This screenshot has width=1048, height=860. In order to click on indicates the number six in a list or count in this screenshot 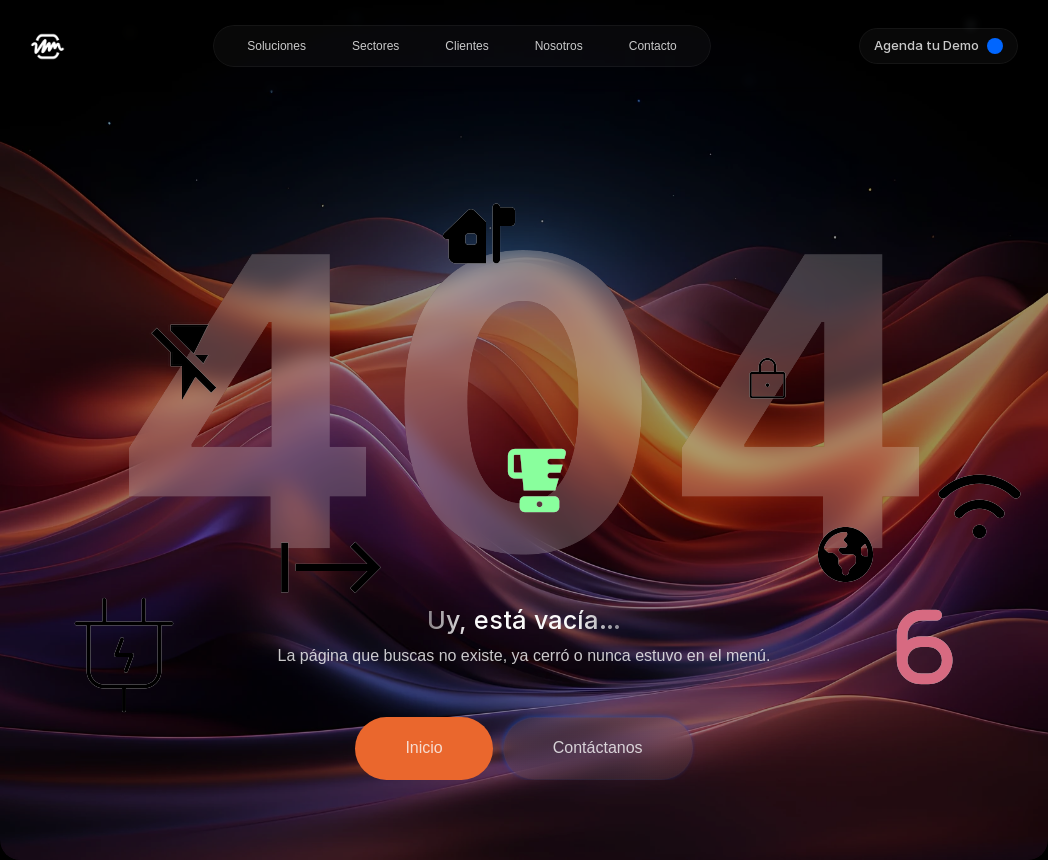, I will do `click(926, 647)`.